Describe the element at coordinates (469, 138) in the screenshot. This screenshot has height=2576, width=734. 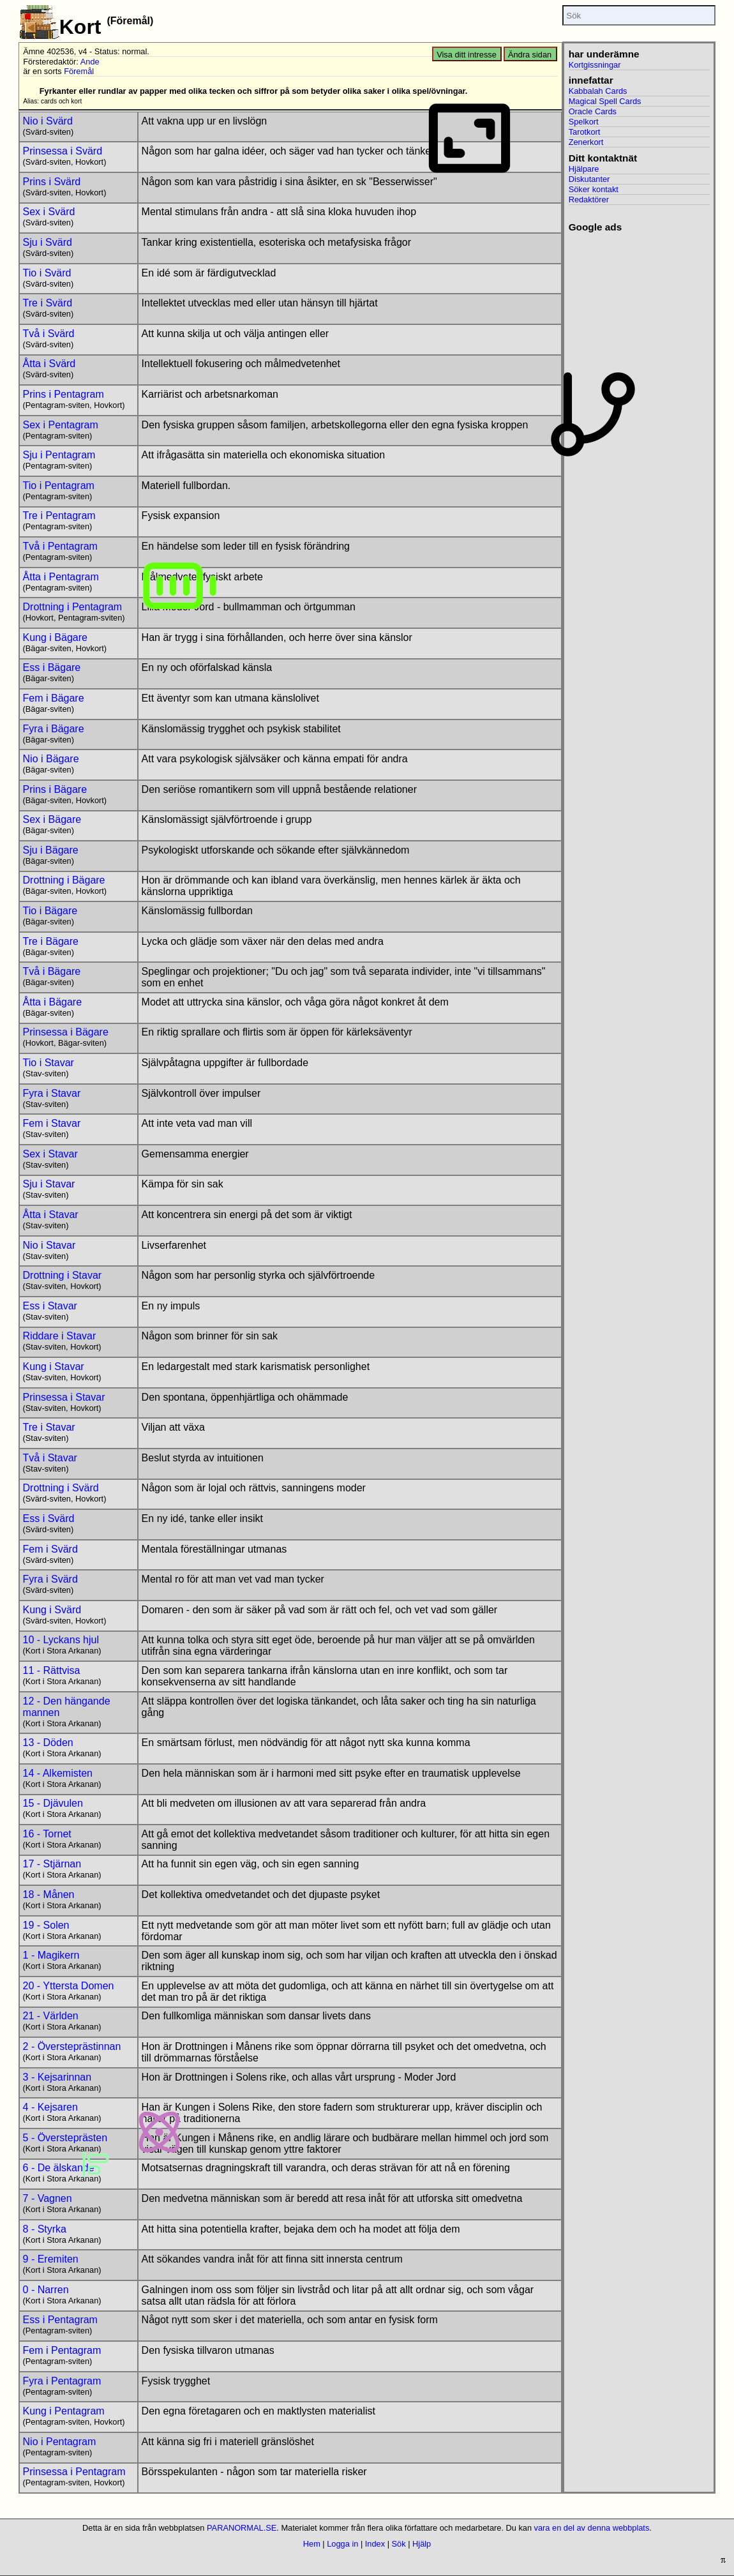
I see `enter fullscreen mode` at that location.